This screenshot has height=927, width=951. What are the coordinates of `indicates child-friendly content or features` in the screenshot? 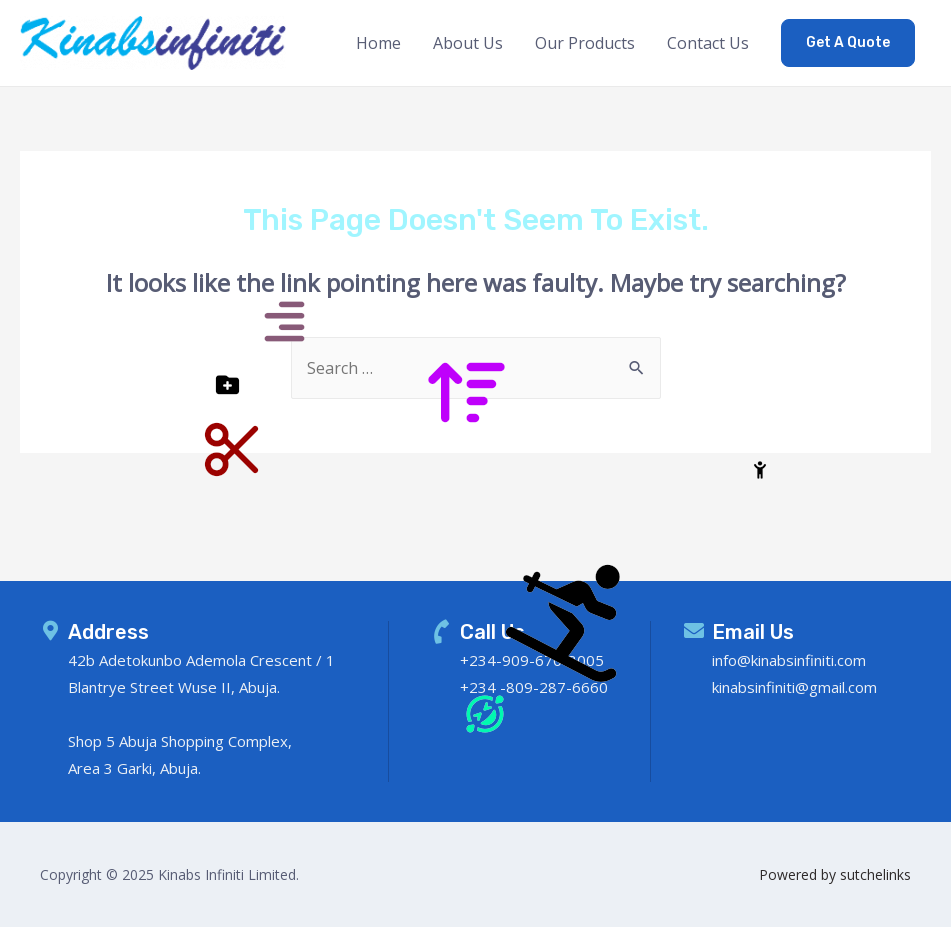 It's located at (760, 470).